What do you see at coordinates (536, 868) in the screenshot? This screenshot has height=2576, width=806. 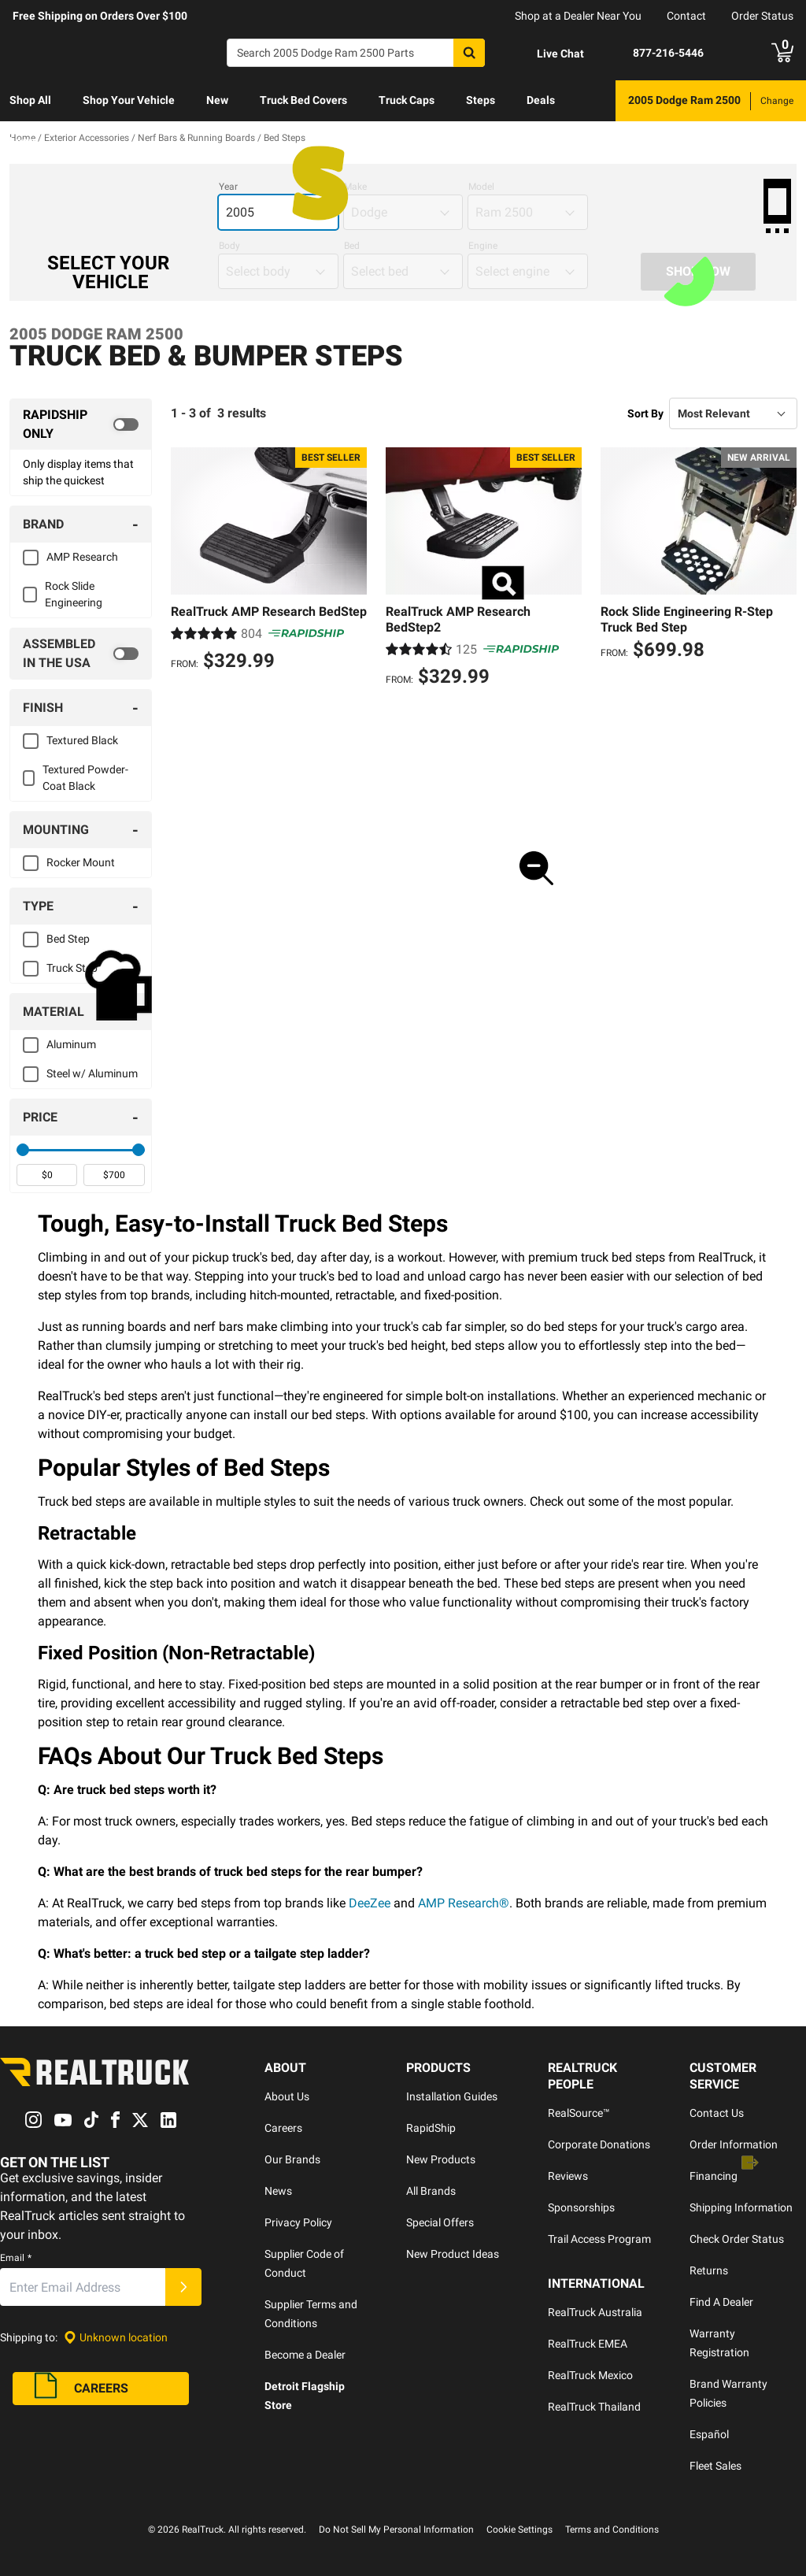 I see `zoom out of the current view` at bounding box center [536, 868].